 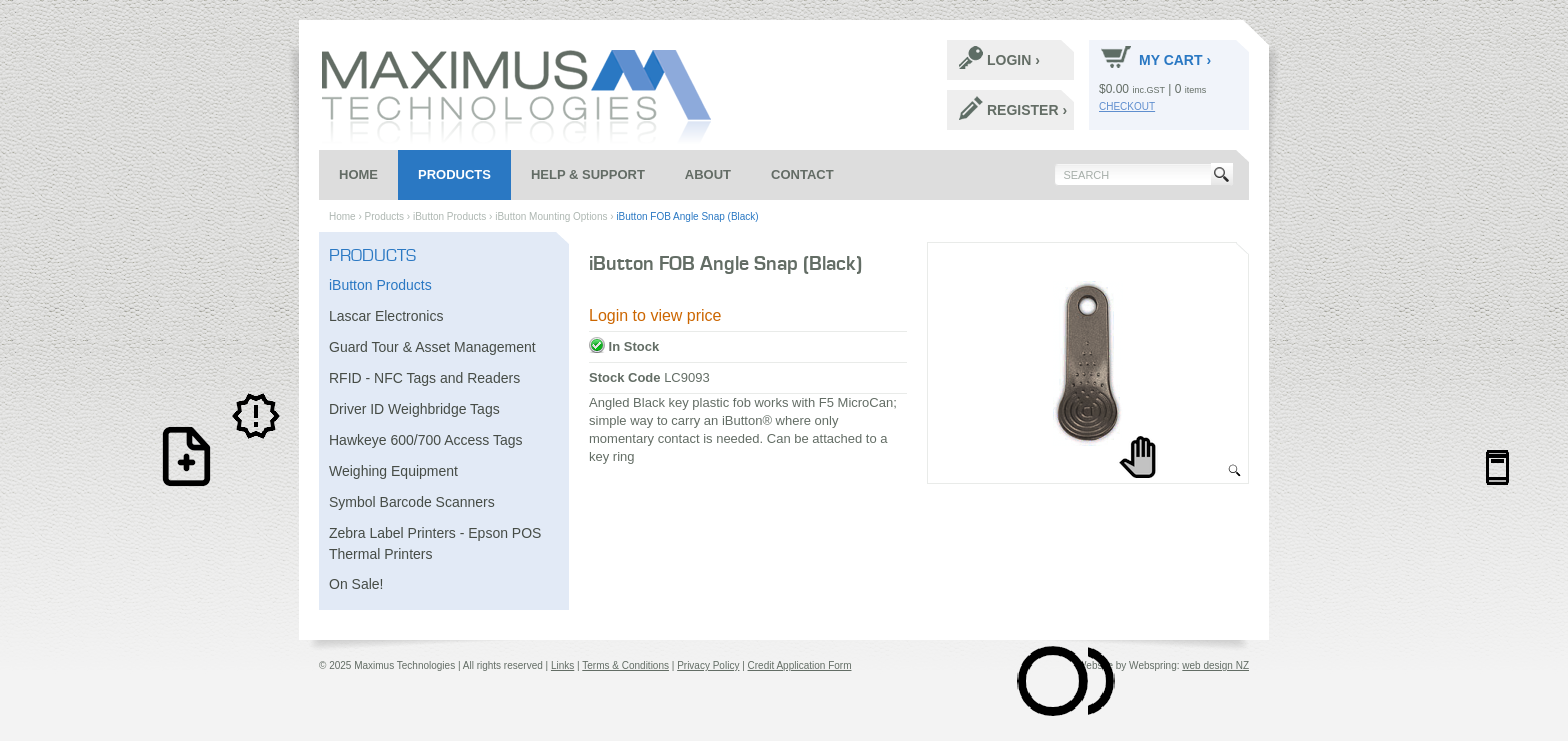 What do you see at coordinates (1066, 681) in the screenshot?
I see `indicates active recording or live streaming status` at bounding box center [1066, 681].